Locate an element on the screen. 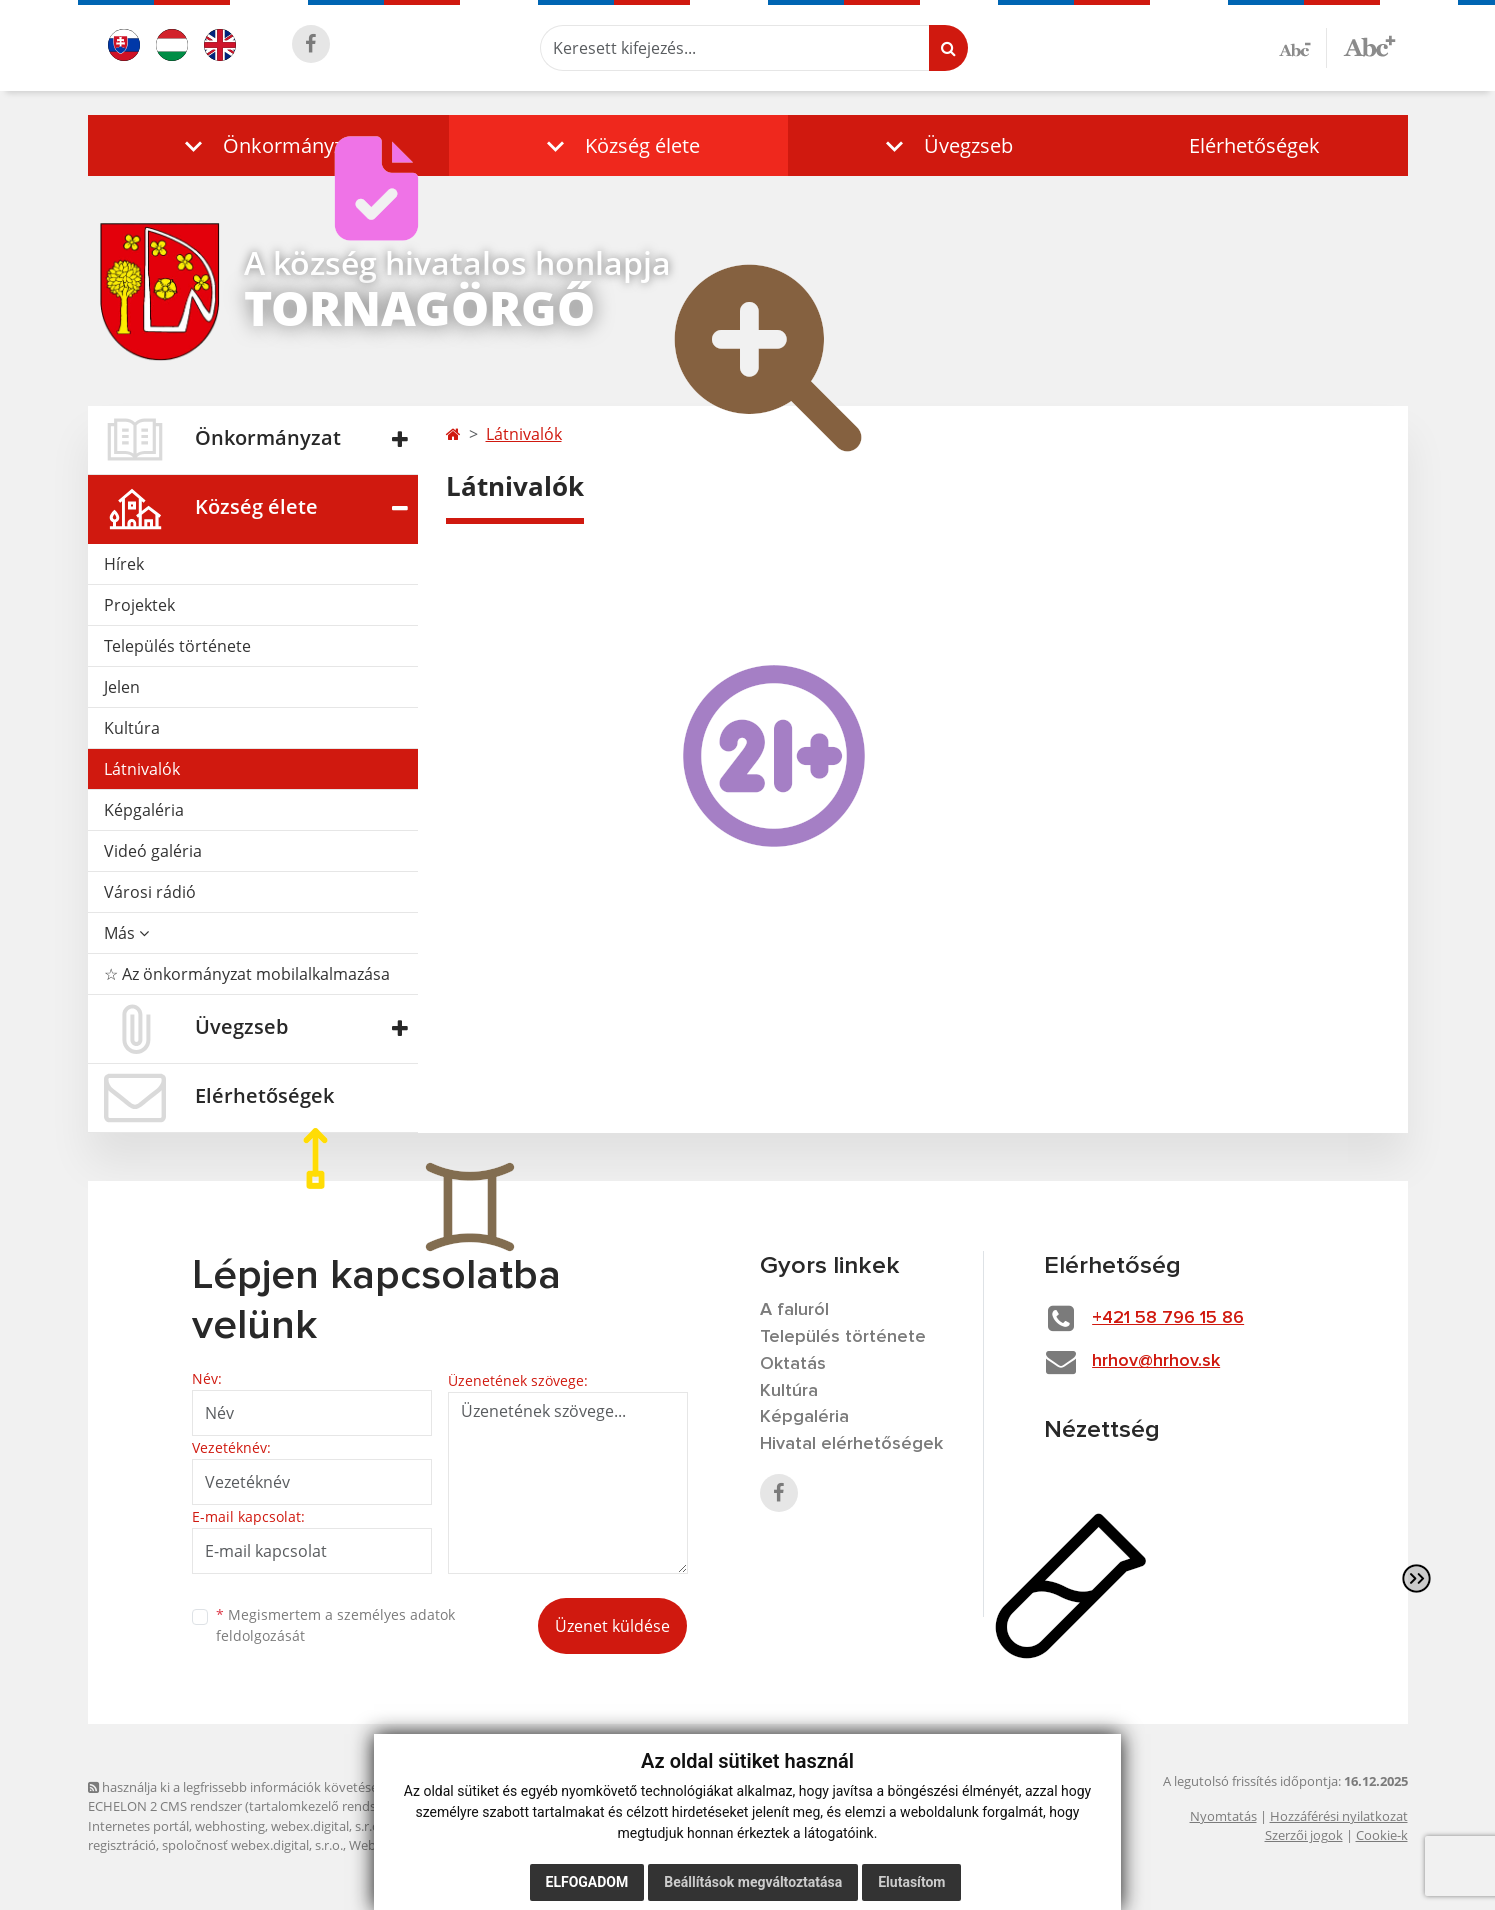  skip forward or advance to the next item is located at coordinates (1416, 1578).